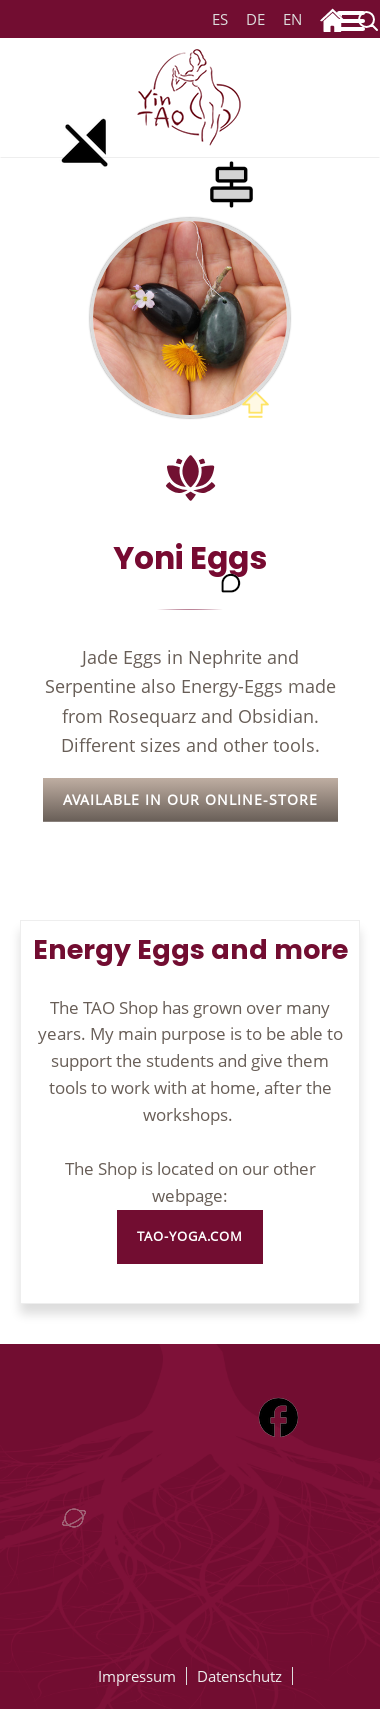 The image size is (380, 1709). Describe the element at coordinates (231, 184) in the screenshot. I see `align objects to horizontal center` at that location.